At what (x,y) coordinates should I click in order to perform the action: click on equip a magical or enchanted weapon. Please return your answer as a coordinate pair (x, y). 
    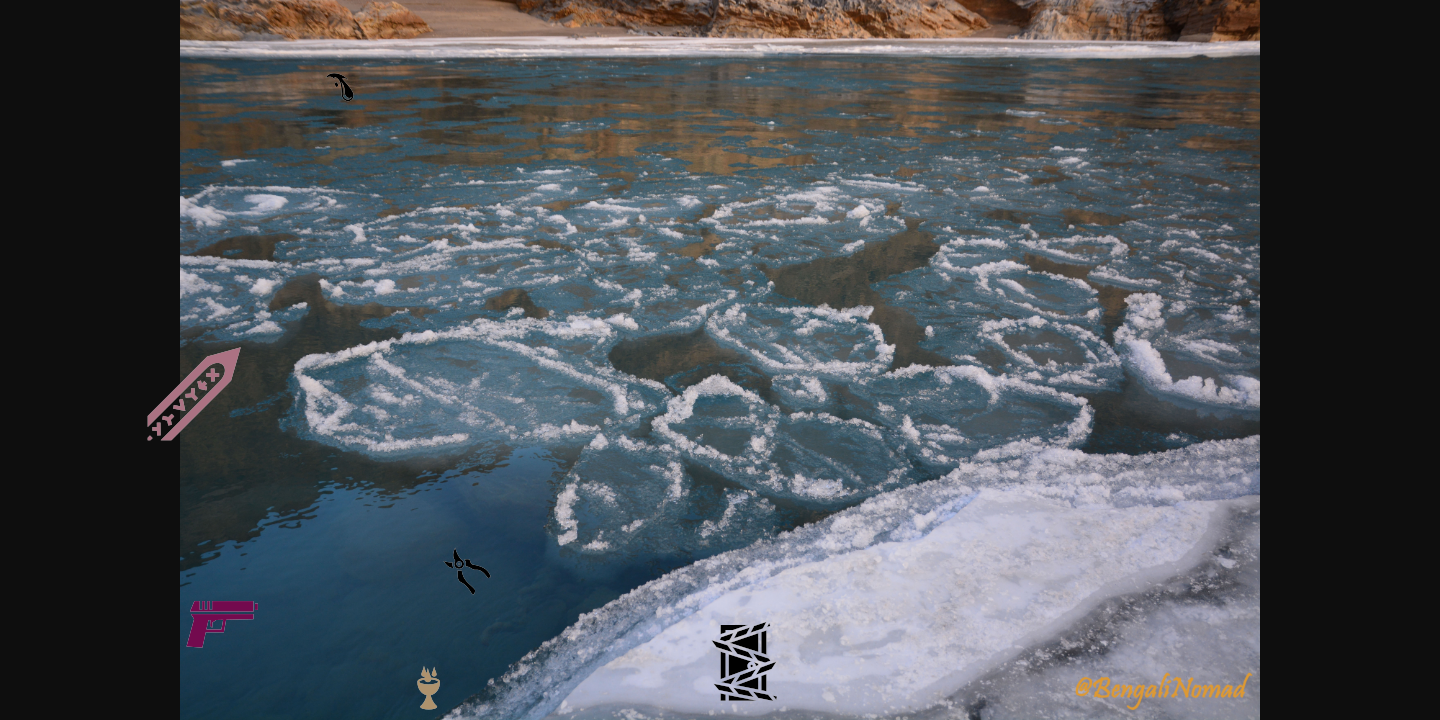
    Looking at the image, I should click on (194, 394).